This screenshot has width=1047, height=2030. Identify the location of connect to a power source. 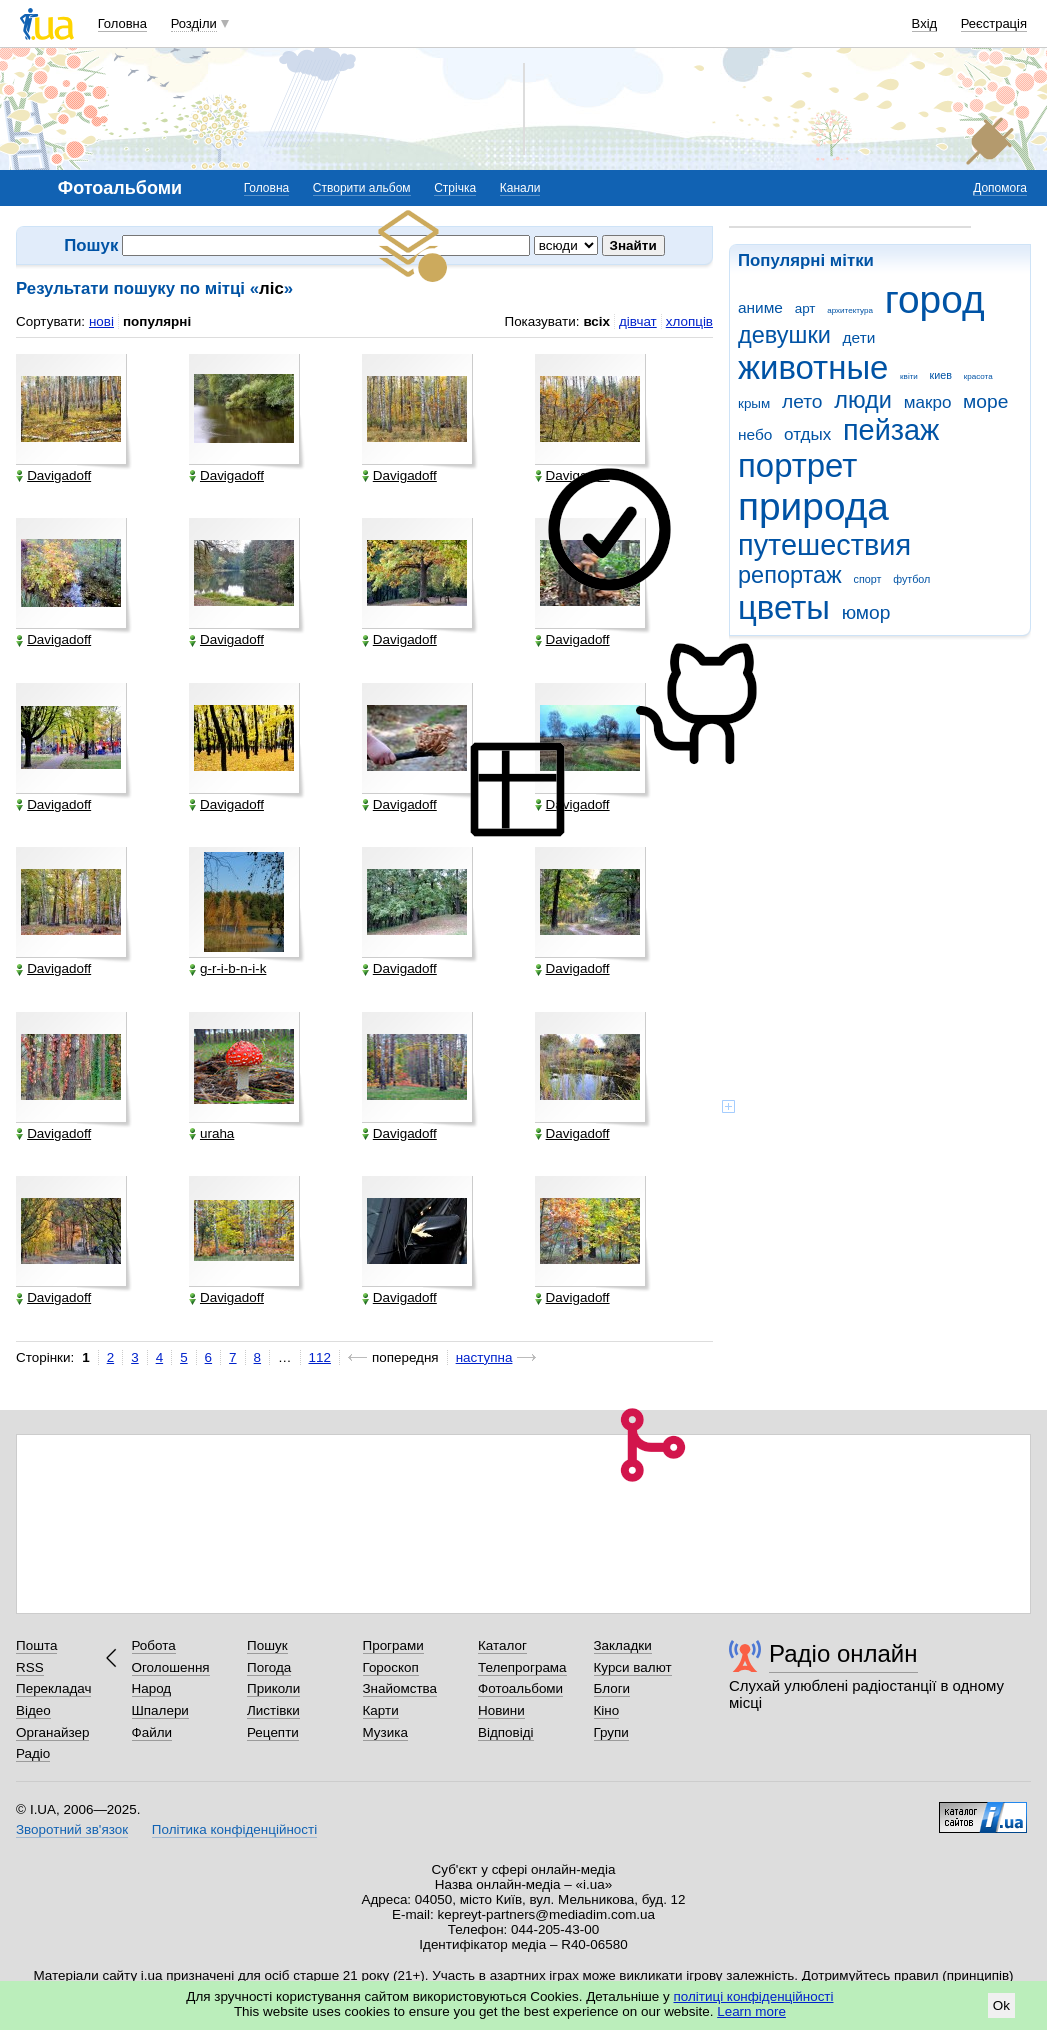
(989, 142).